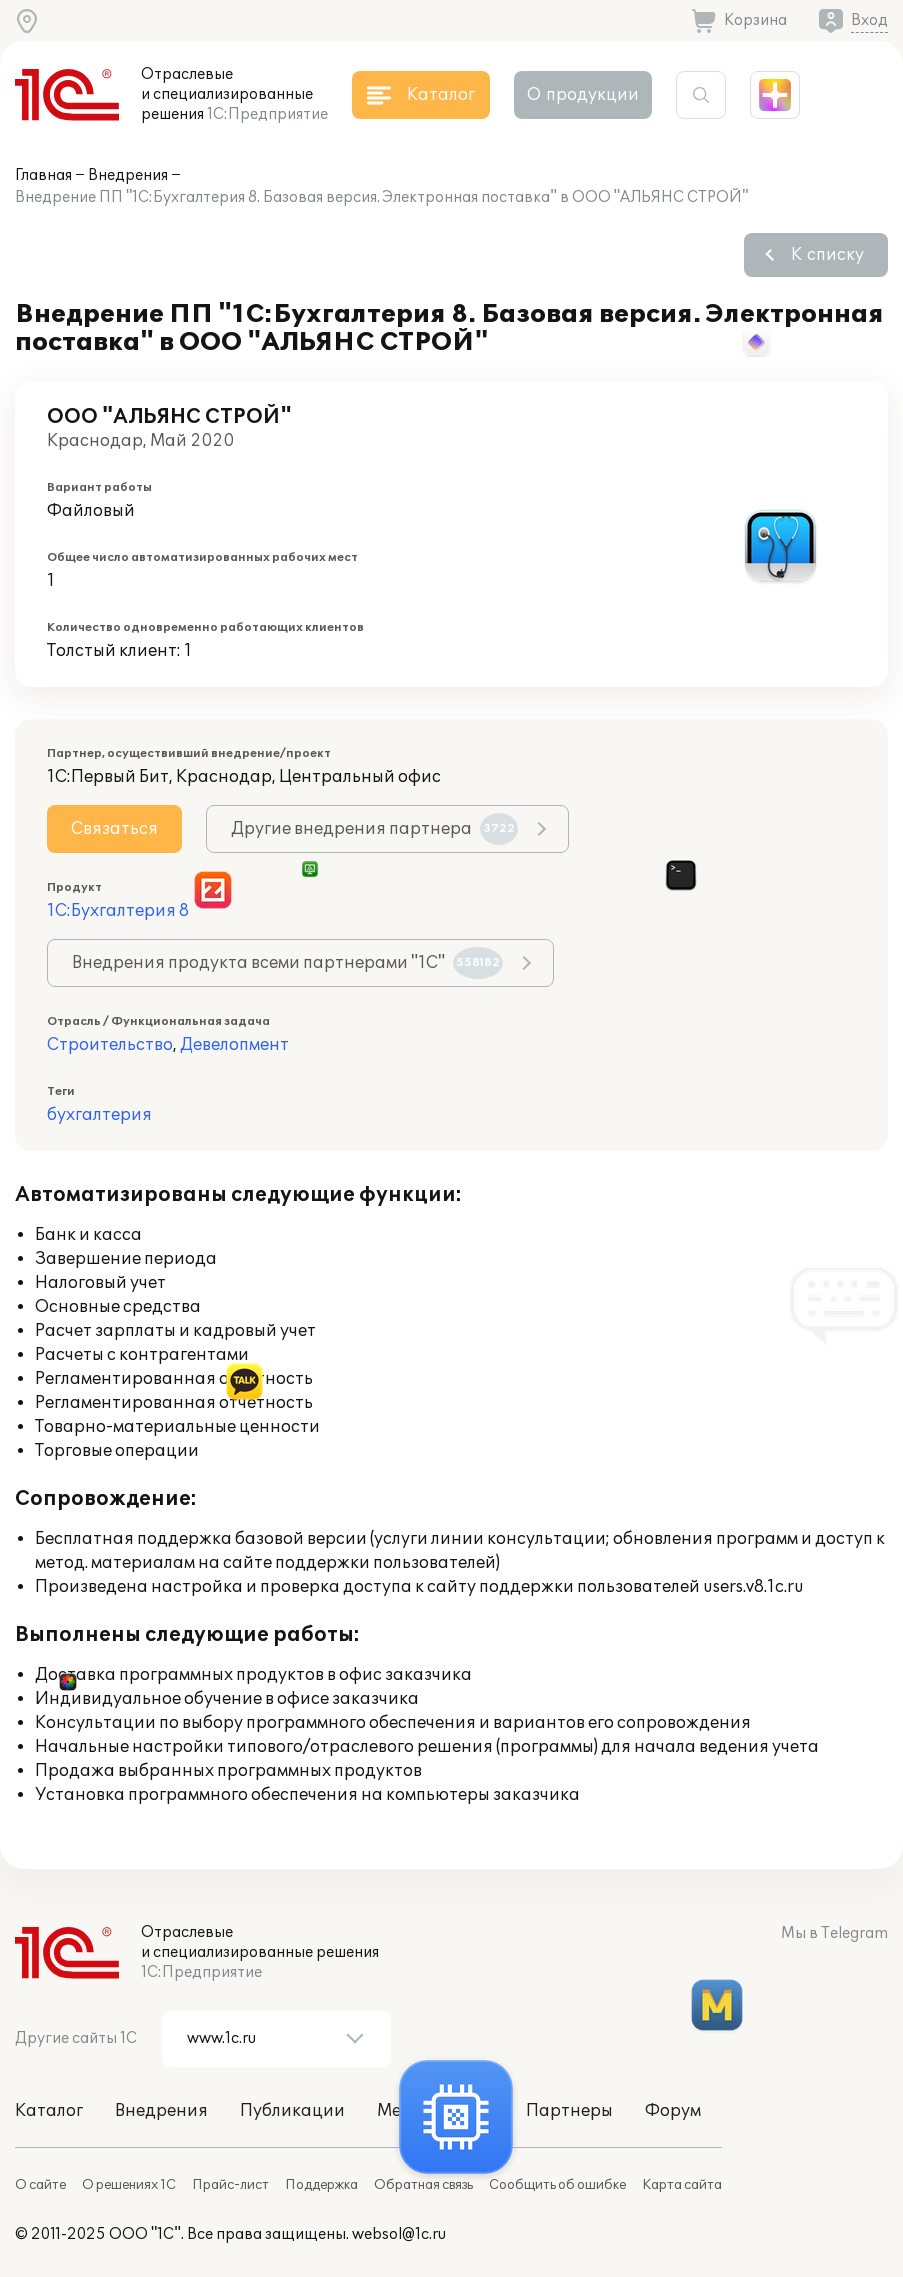 This screenshot has width=903, height=2277. Describe the element at coordinates (681, 875) in the screenshot. I see `open terminal app` at that location.